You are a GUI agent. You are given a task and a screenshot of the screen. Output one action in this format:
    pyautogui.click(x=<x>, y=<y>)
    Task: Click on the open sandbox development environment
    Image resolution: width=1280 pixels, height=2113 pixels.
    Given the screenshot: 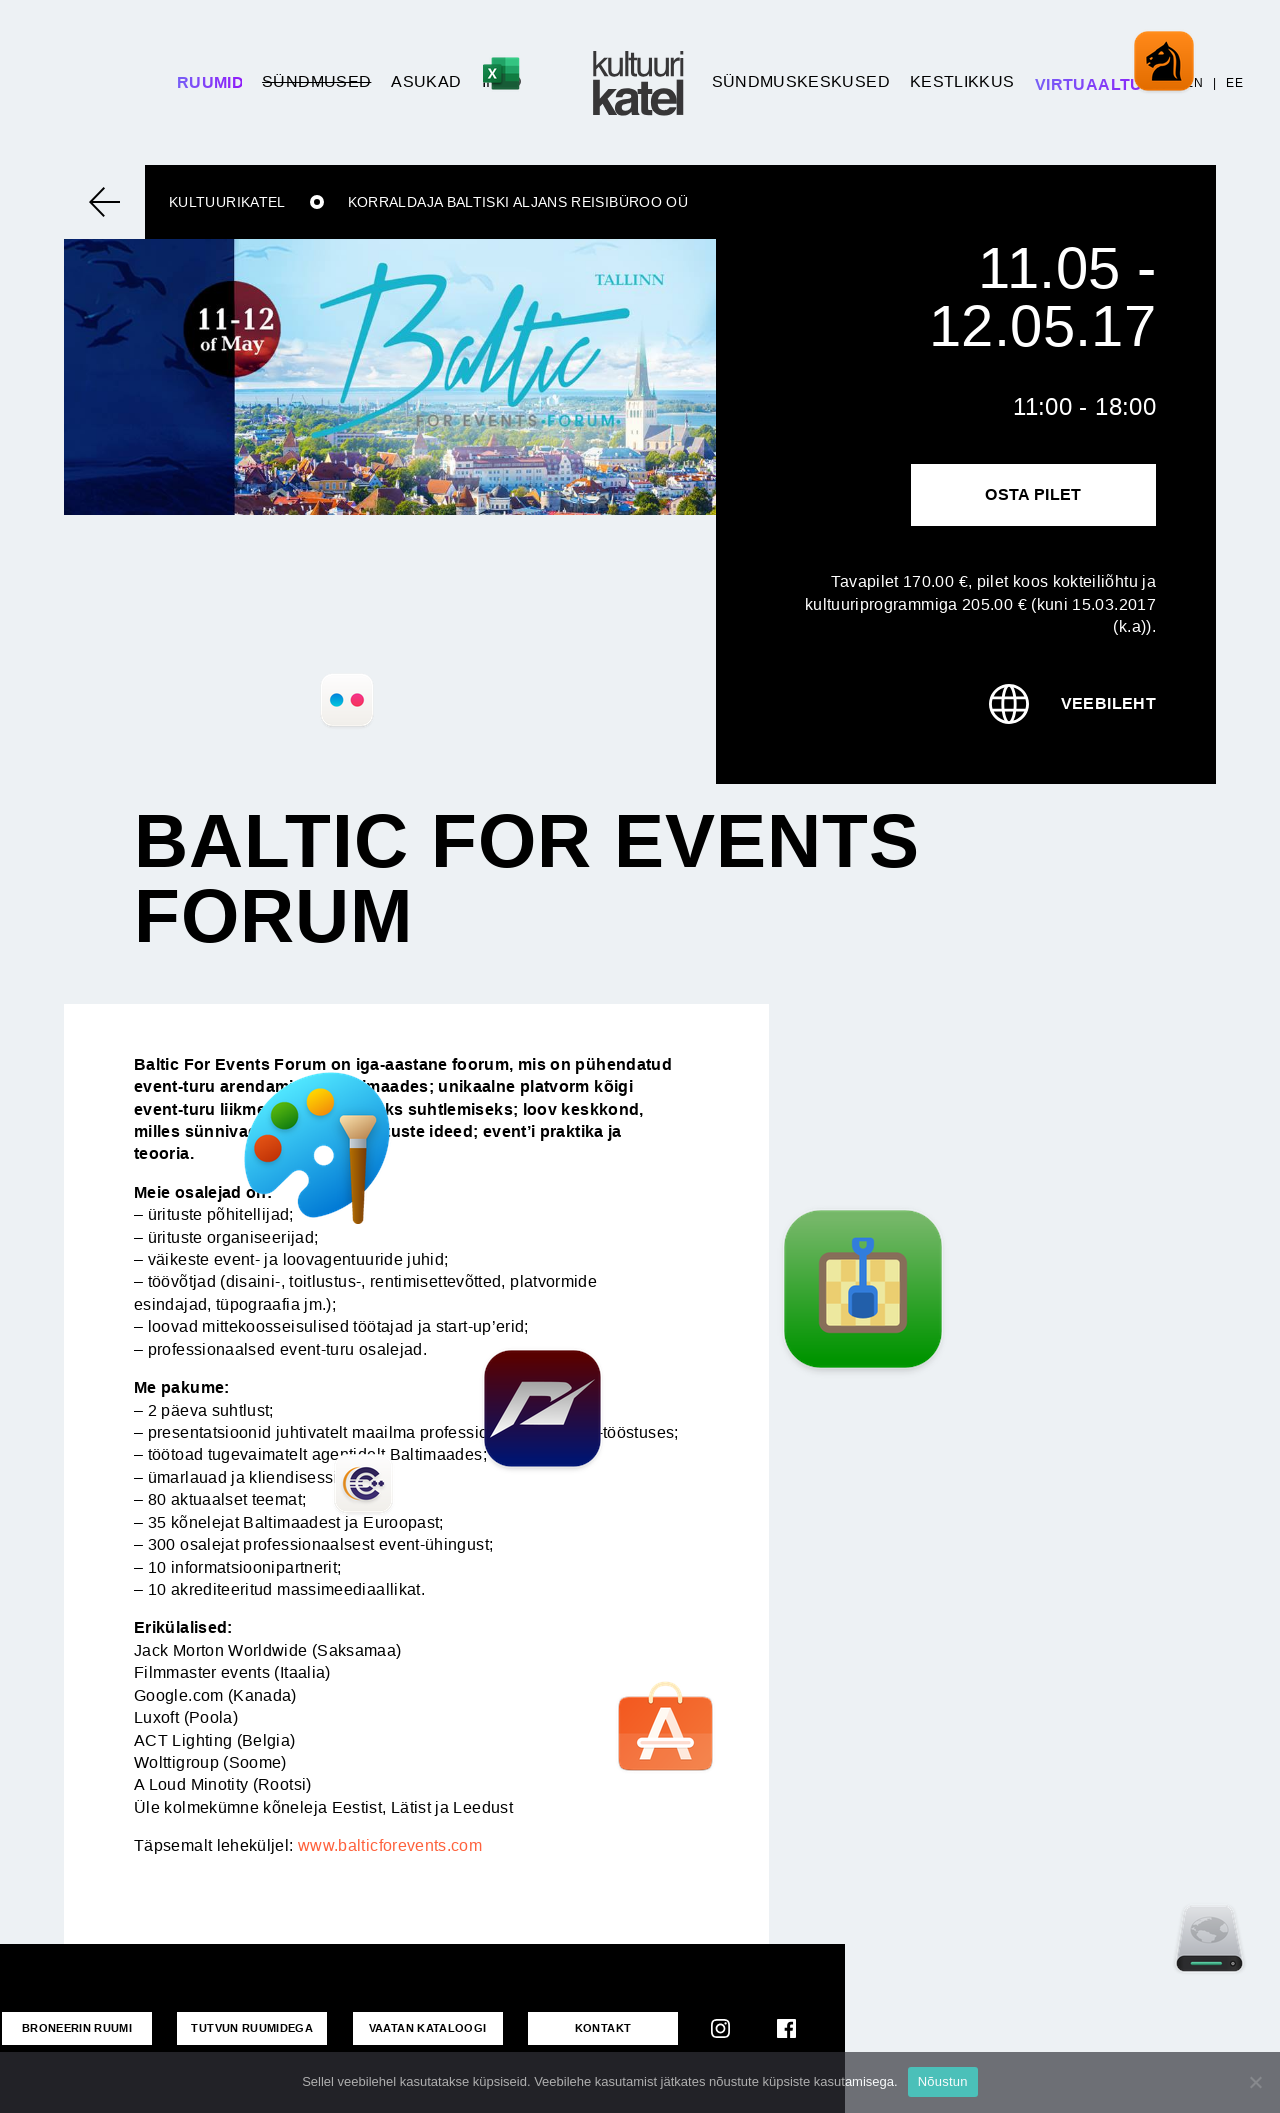 What is the action you would take?
    pyautogui.click(x=863, y=1289)
    